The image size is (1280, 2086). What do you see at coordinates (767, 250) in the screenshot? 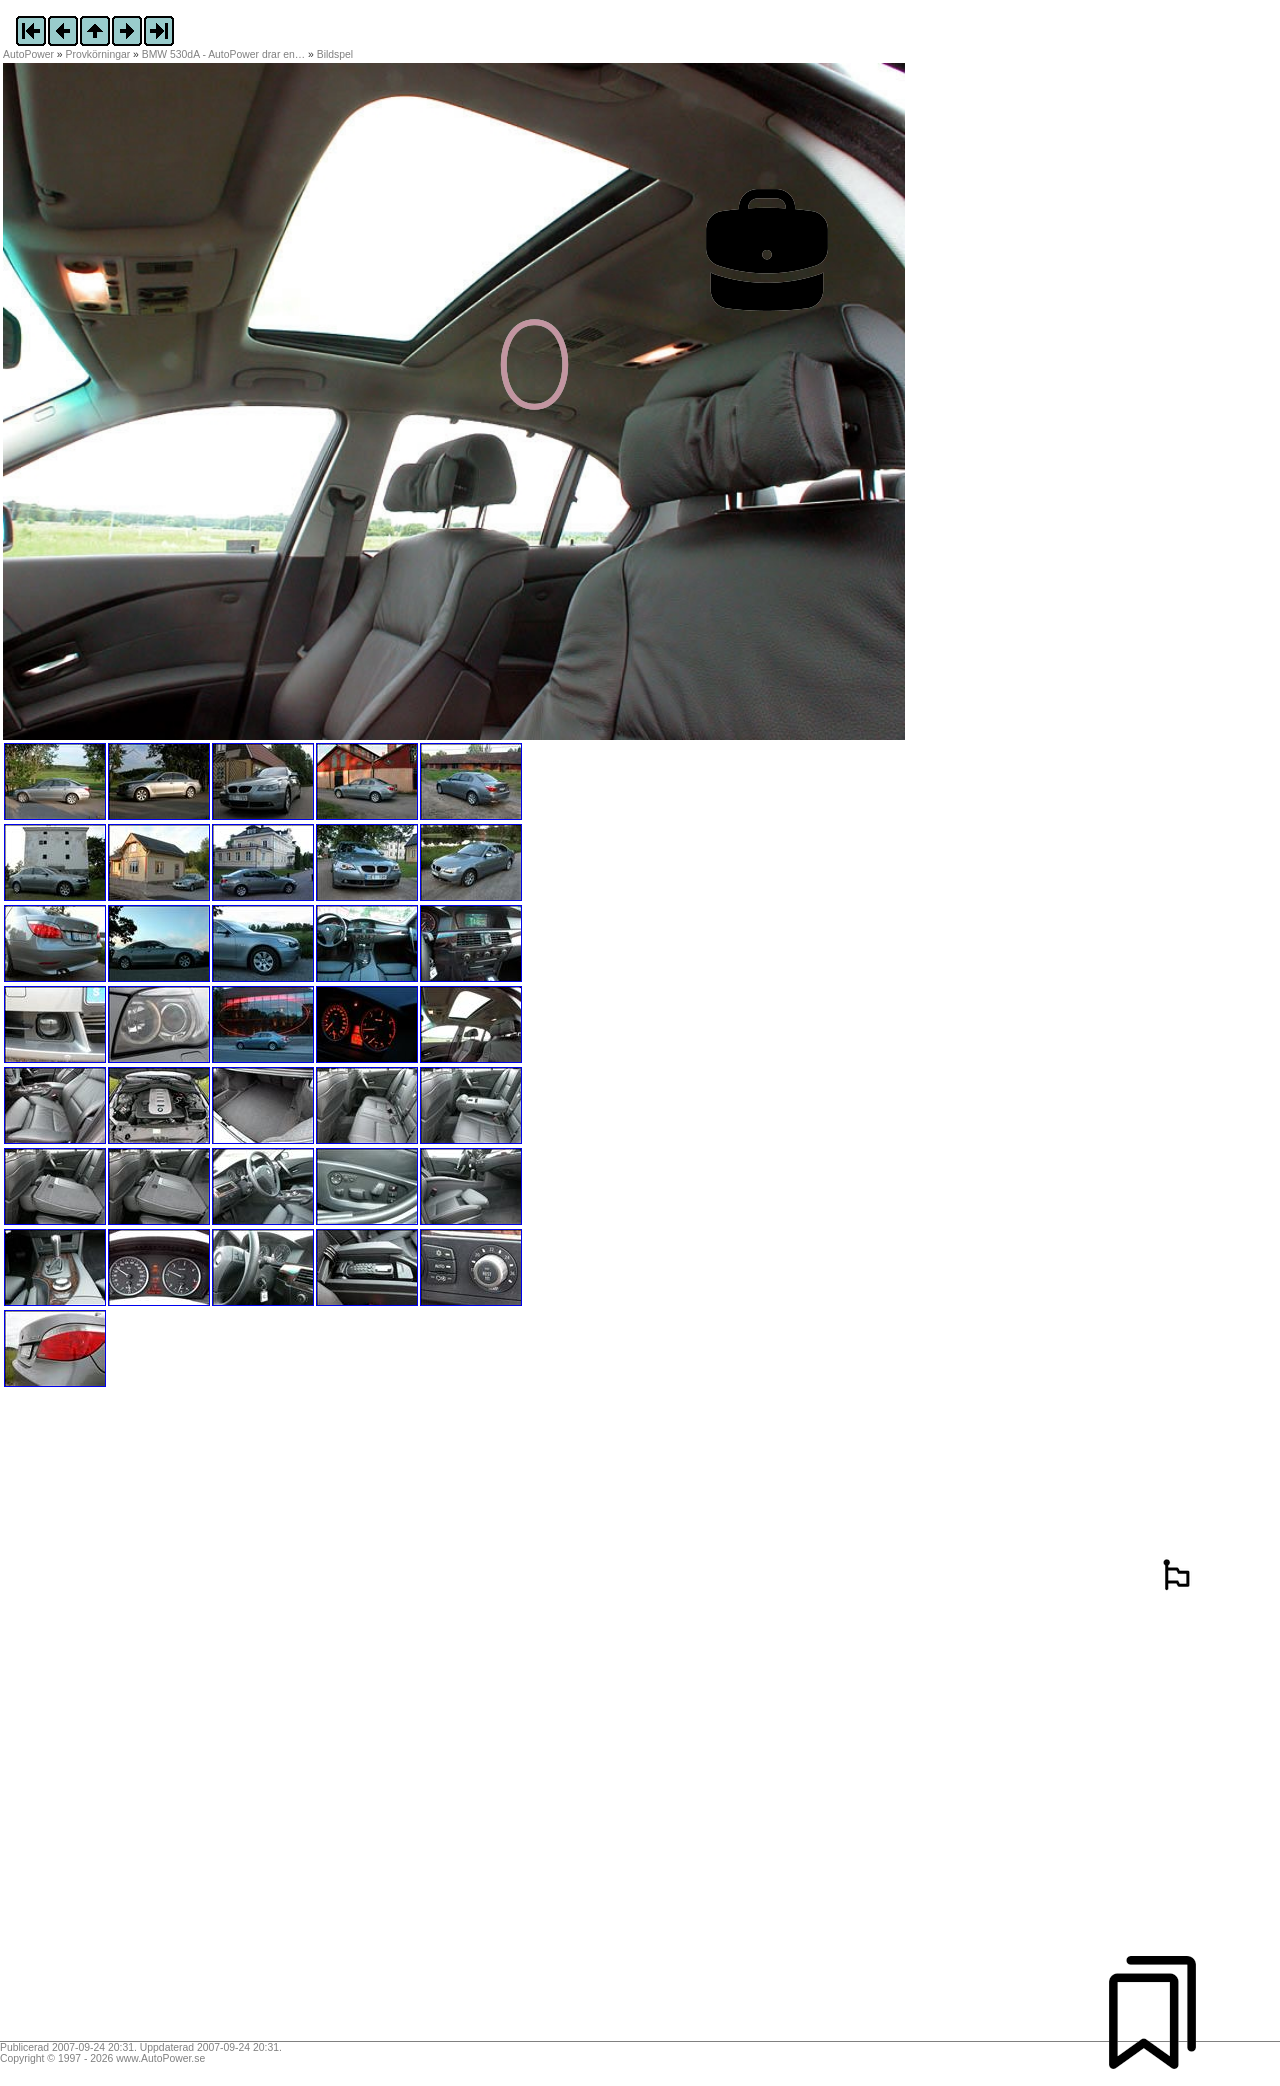
I see `access work or business documents` at bounding box center [767, 250].